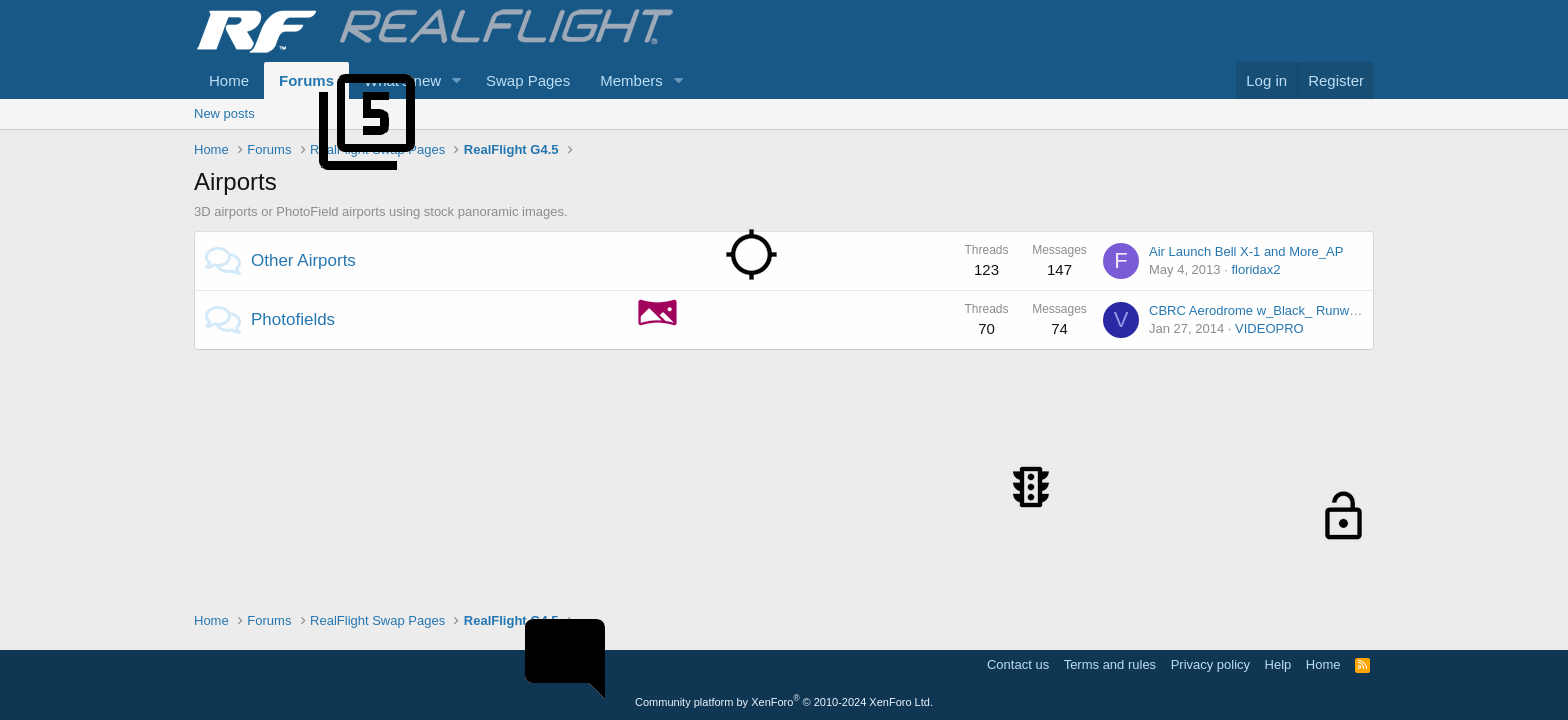 This screenshot has height=720, width=1568. Describe the element at coordinates (565, 659) in the screenshot. I see `open comments section` at that location.